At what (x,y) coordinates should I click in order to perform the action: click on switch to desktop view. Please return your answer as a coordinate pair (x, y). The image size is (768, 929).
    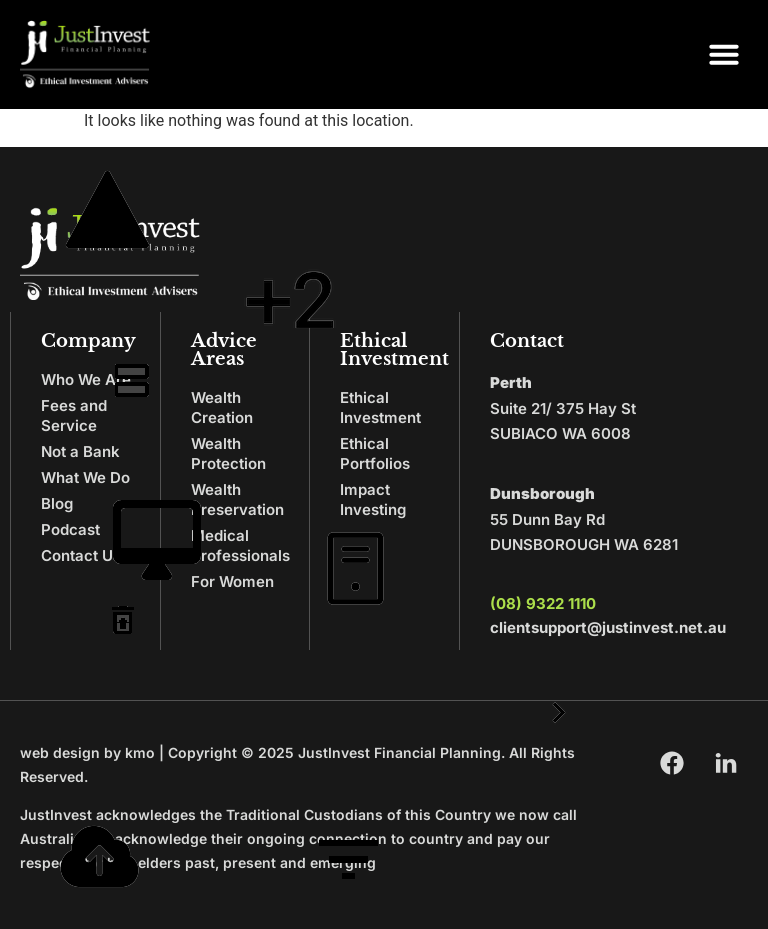
    Looking at the image, I should click on (157, 540).